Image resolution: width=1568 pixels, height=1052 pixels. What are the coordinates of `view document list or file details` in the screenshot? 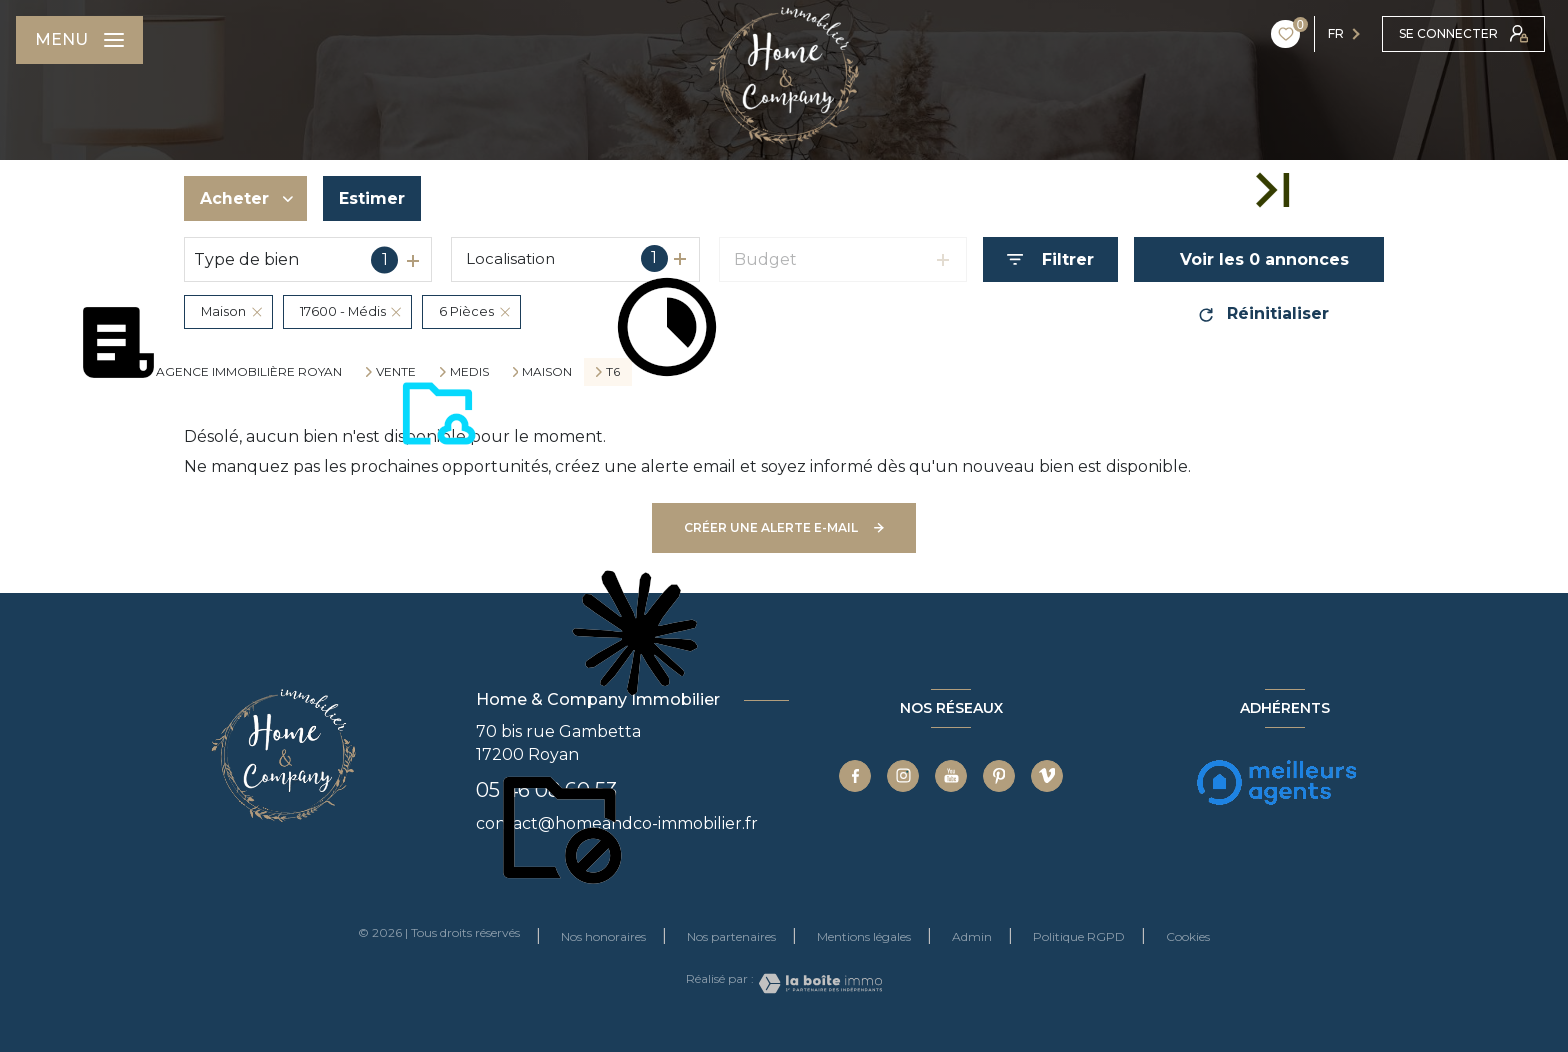 It's located at (118, 342).